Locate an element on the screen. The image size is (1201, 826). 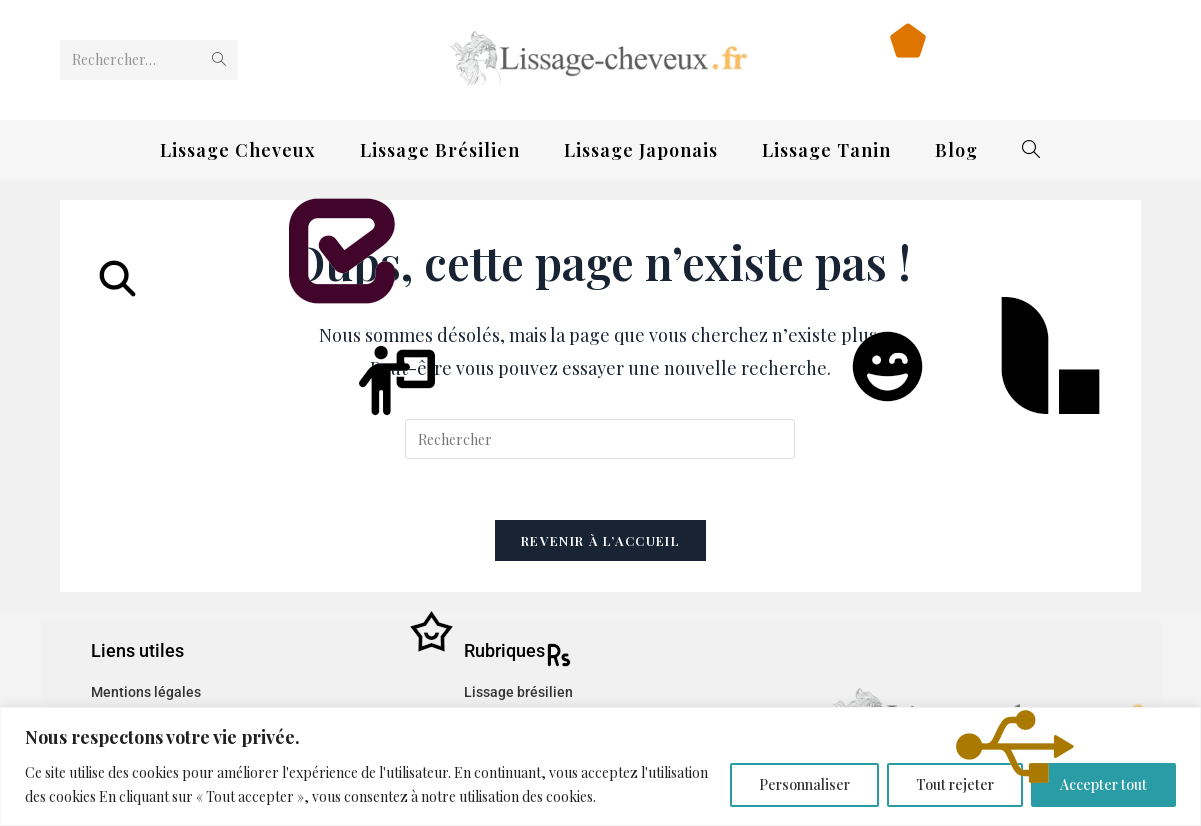
indicates a pentagon-shaped category or tag is located at coordinates (908, 41).